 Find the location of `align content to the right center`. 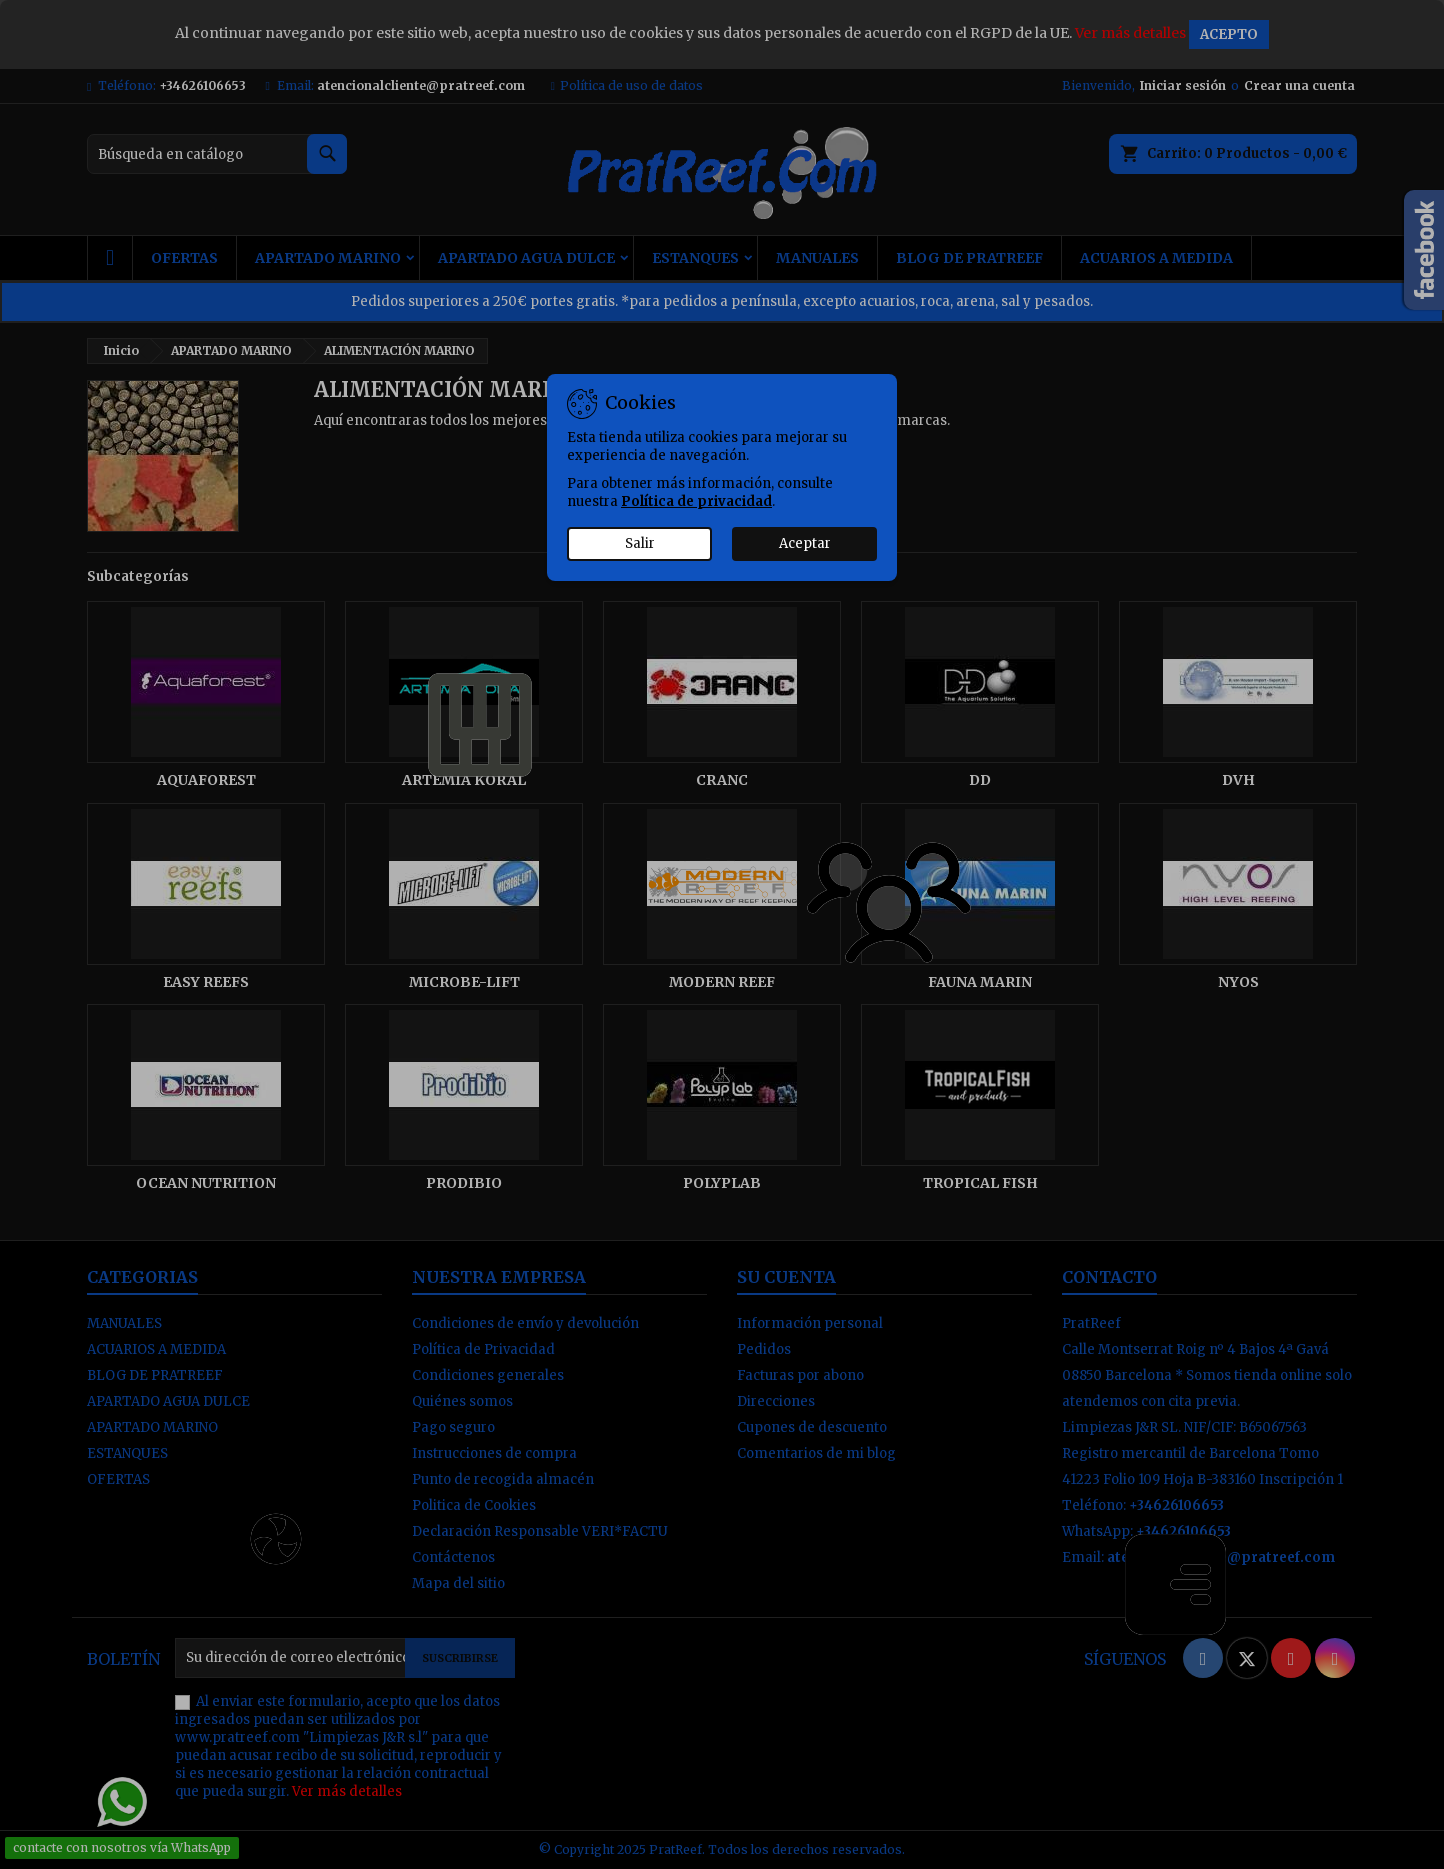

align content to the right center is located at coordinates (1175, 1584).